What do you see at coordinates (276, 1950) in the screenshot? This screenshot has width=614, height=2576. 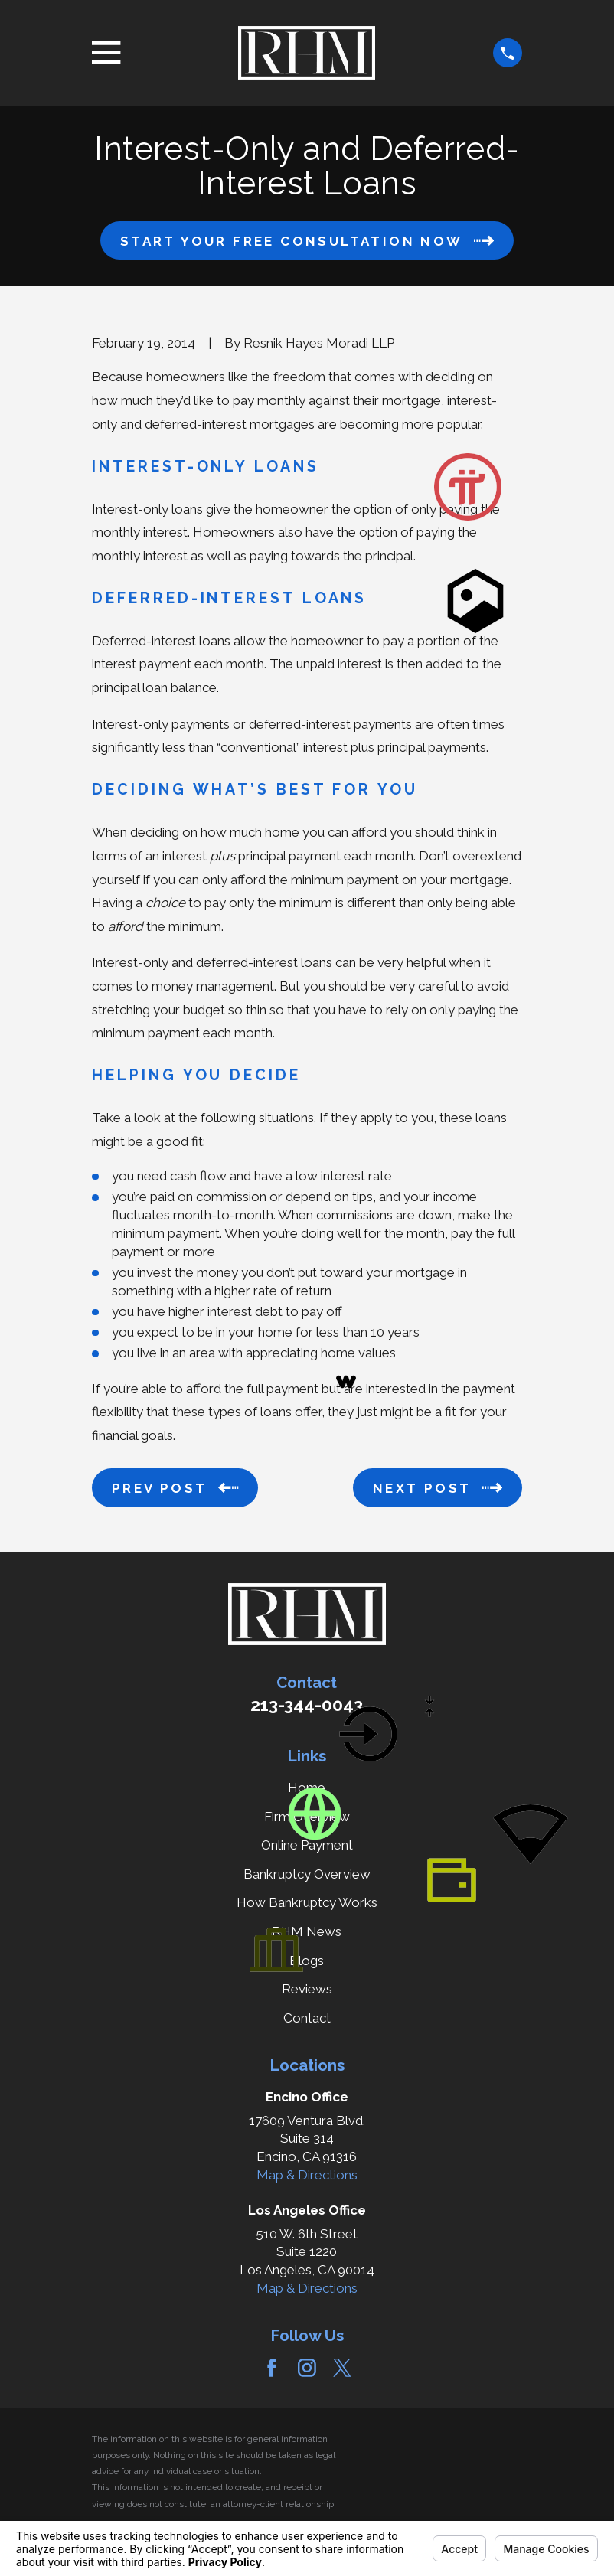 I see `luggage deposit or storage location` at bounding box center [276, 1950].